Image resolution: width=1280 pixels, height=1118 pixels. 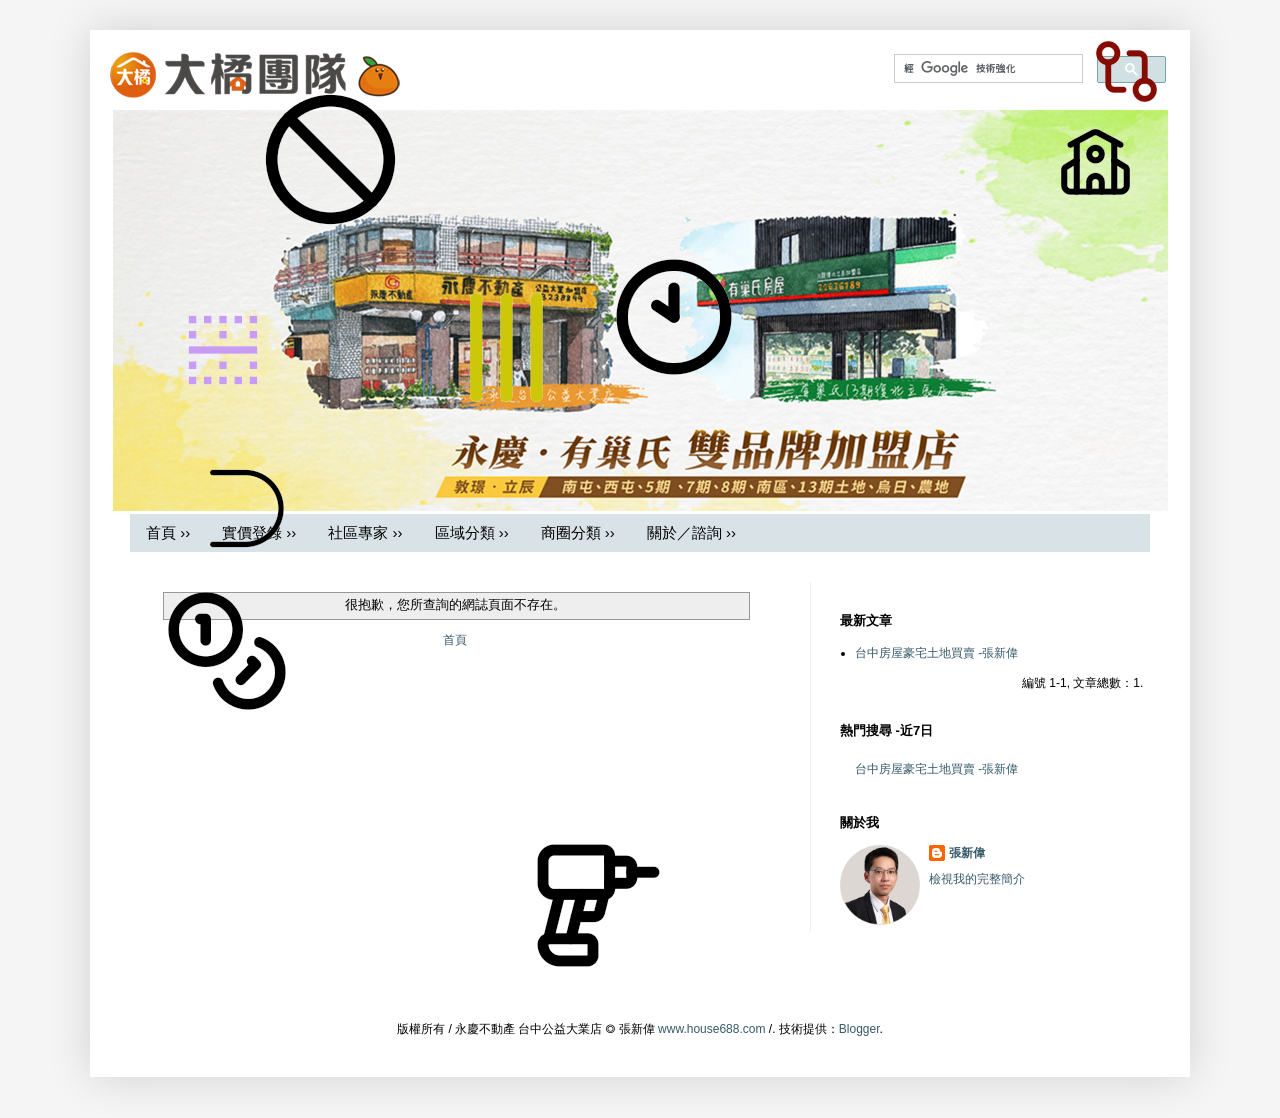 I want to click on indicates blocked or prohibited content, so click(x=330, y=159).